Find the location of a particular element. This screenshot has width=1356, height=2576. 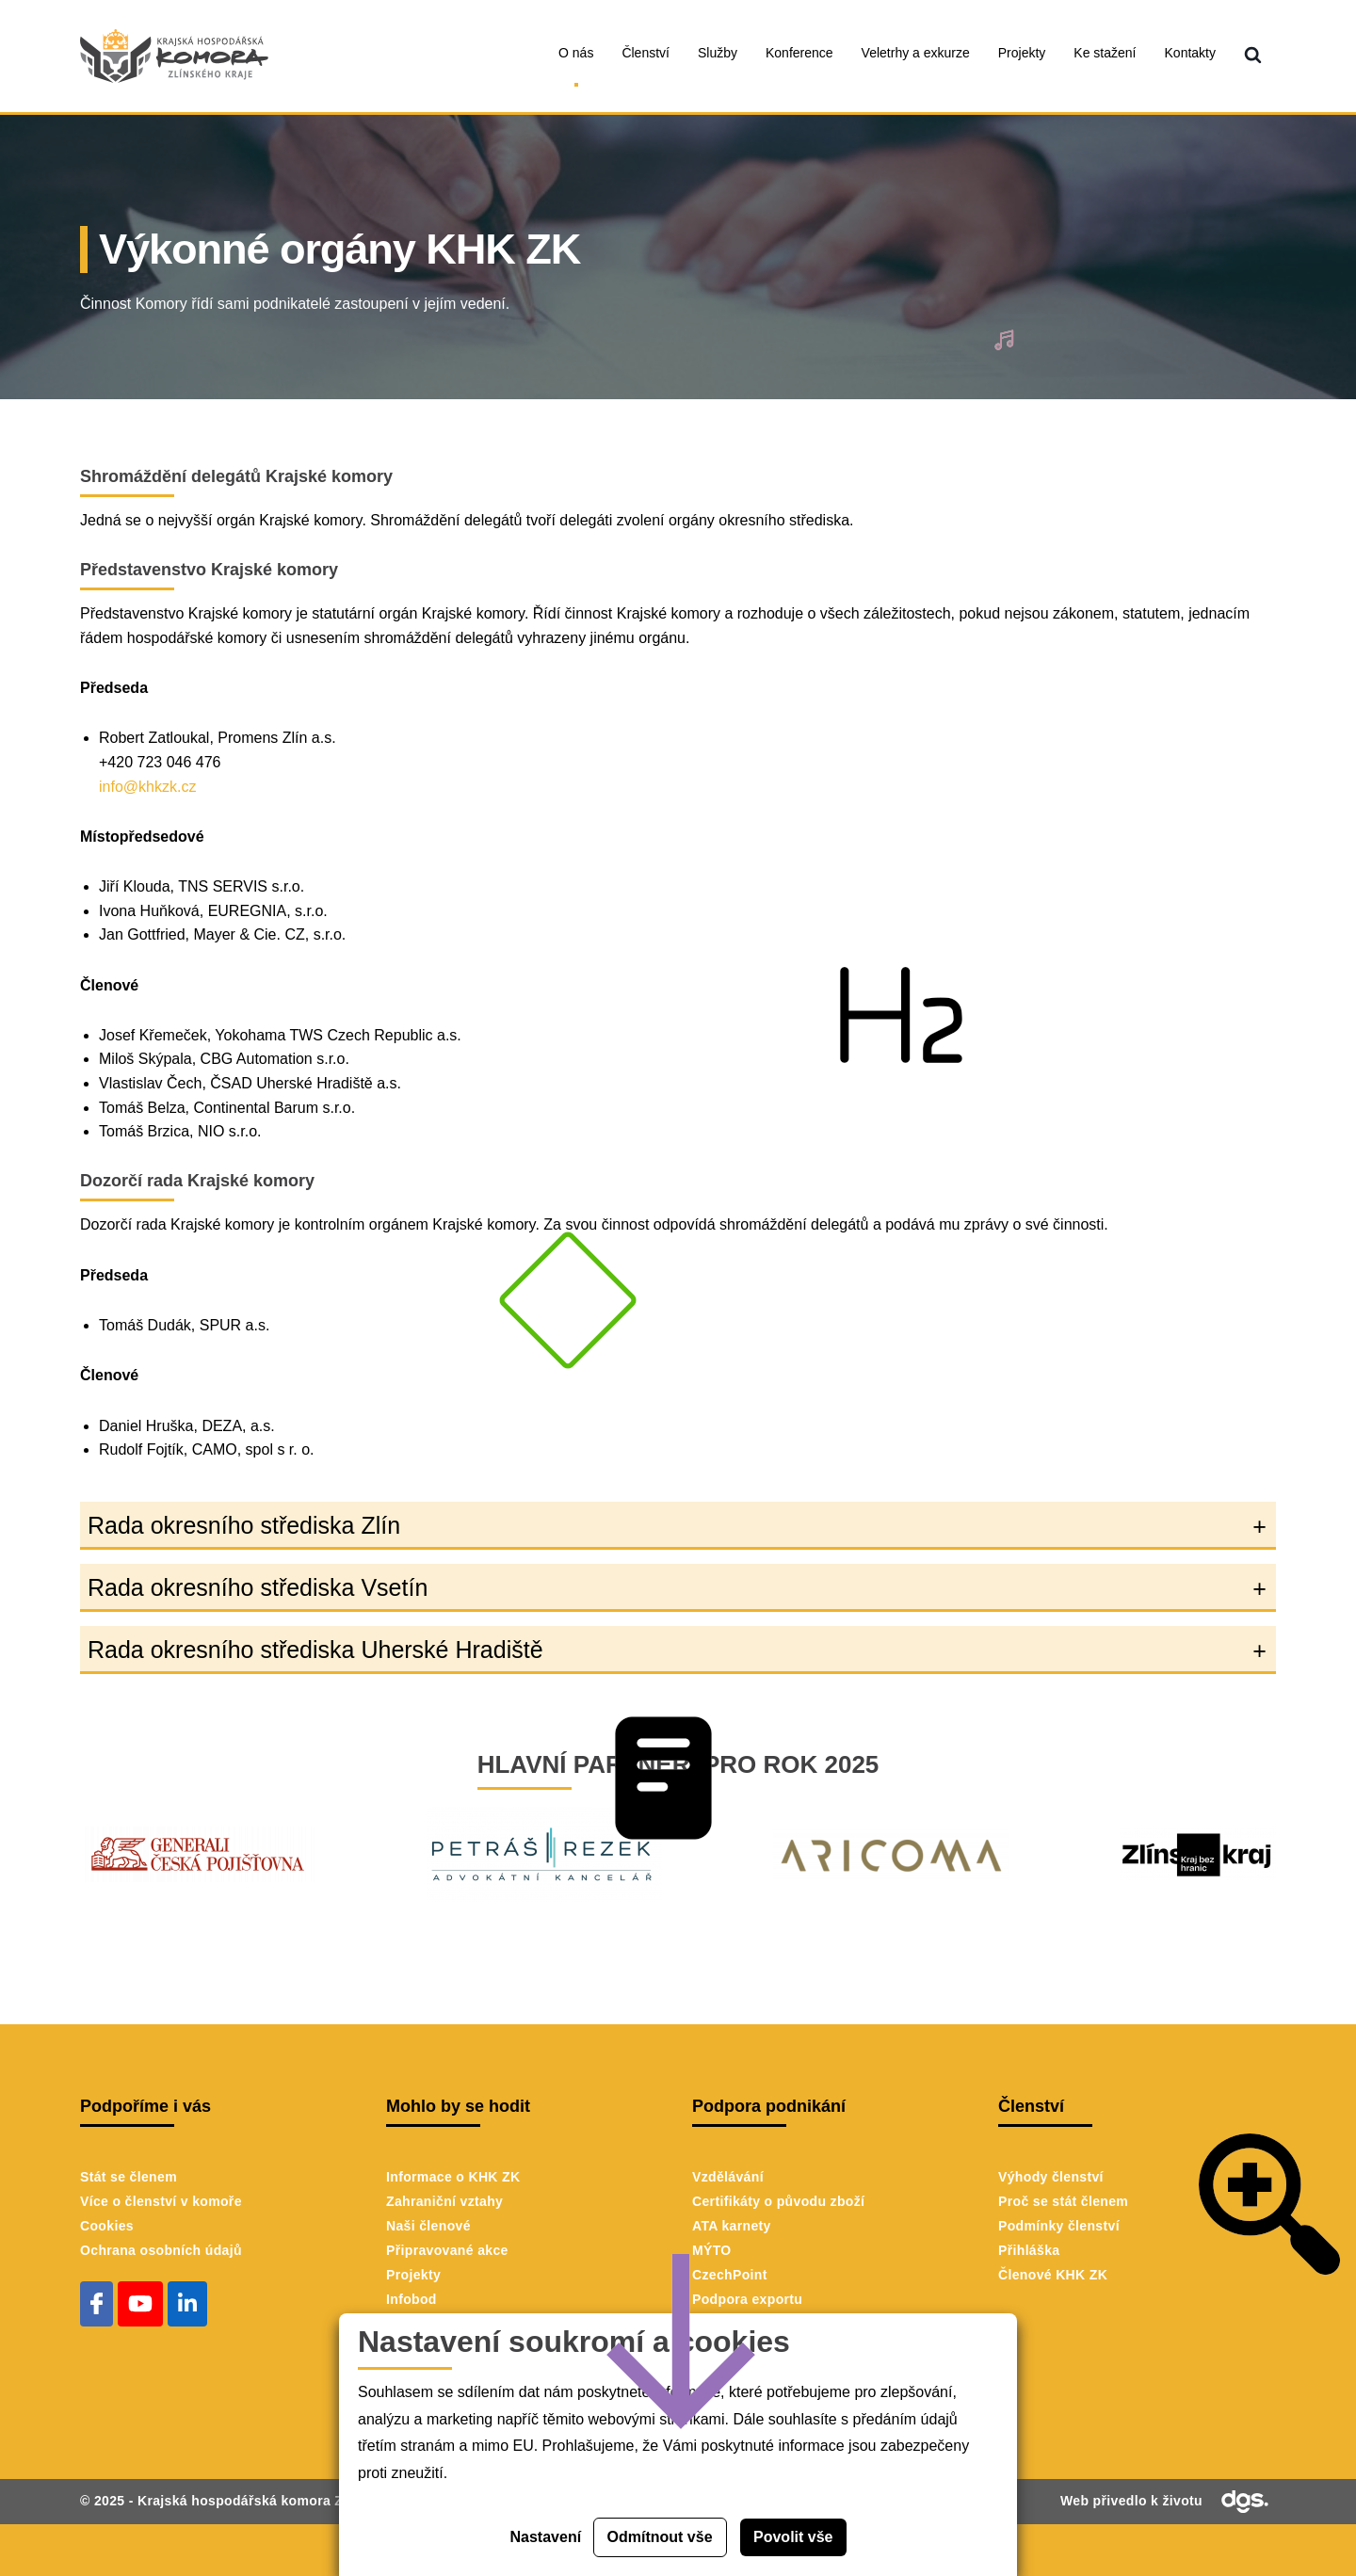

format text as heading level 2 is located at coordinates (901, 1015).